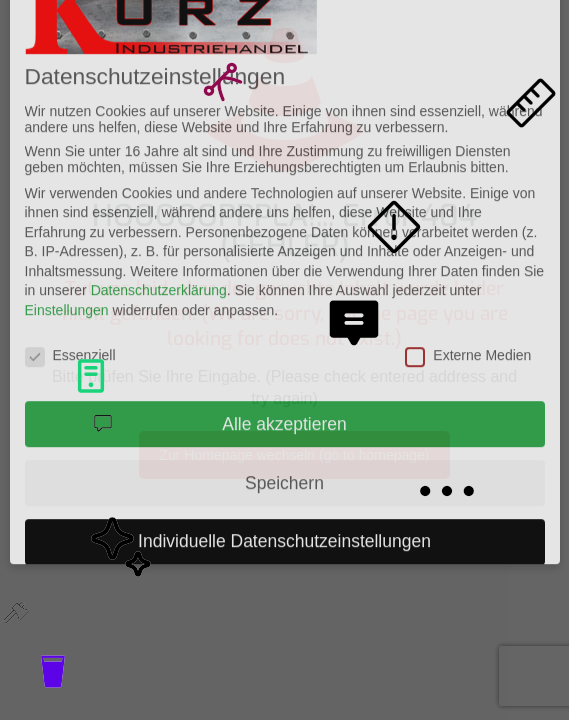 This screenshot has height=720, width=569. I want to click on browse bars or pubs nearby, so click(53, 671).